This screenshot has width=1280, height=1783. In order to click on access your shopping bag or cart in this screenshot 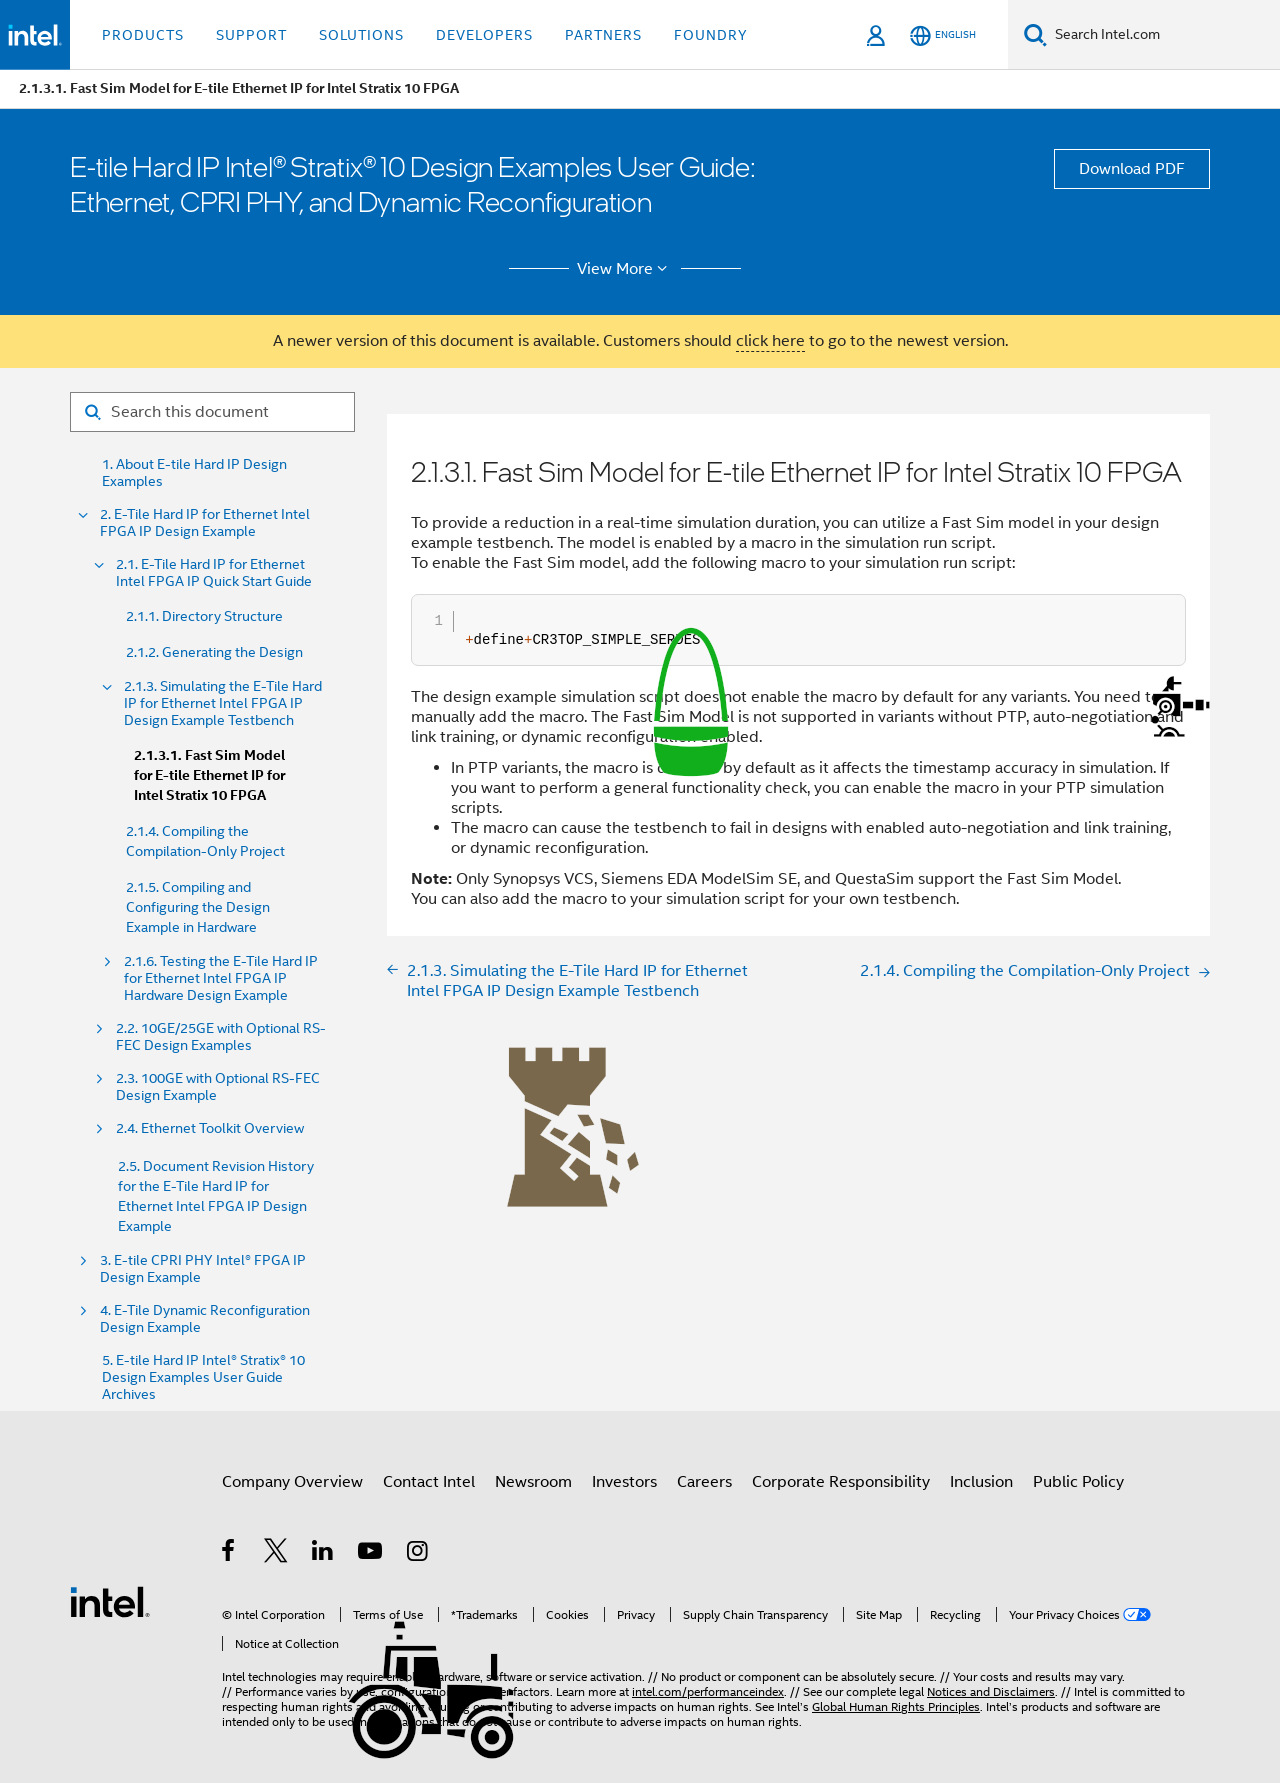, I will do `click(691, 702)`.